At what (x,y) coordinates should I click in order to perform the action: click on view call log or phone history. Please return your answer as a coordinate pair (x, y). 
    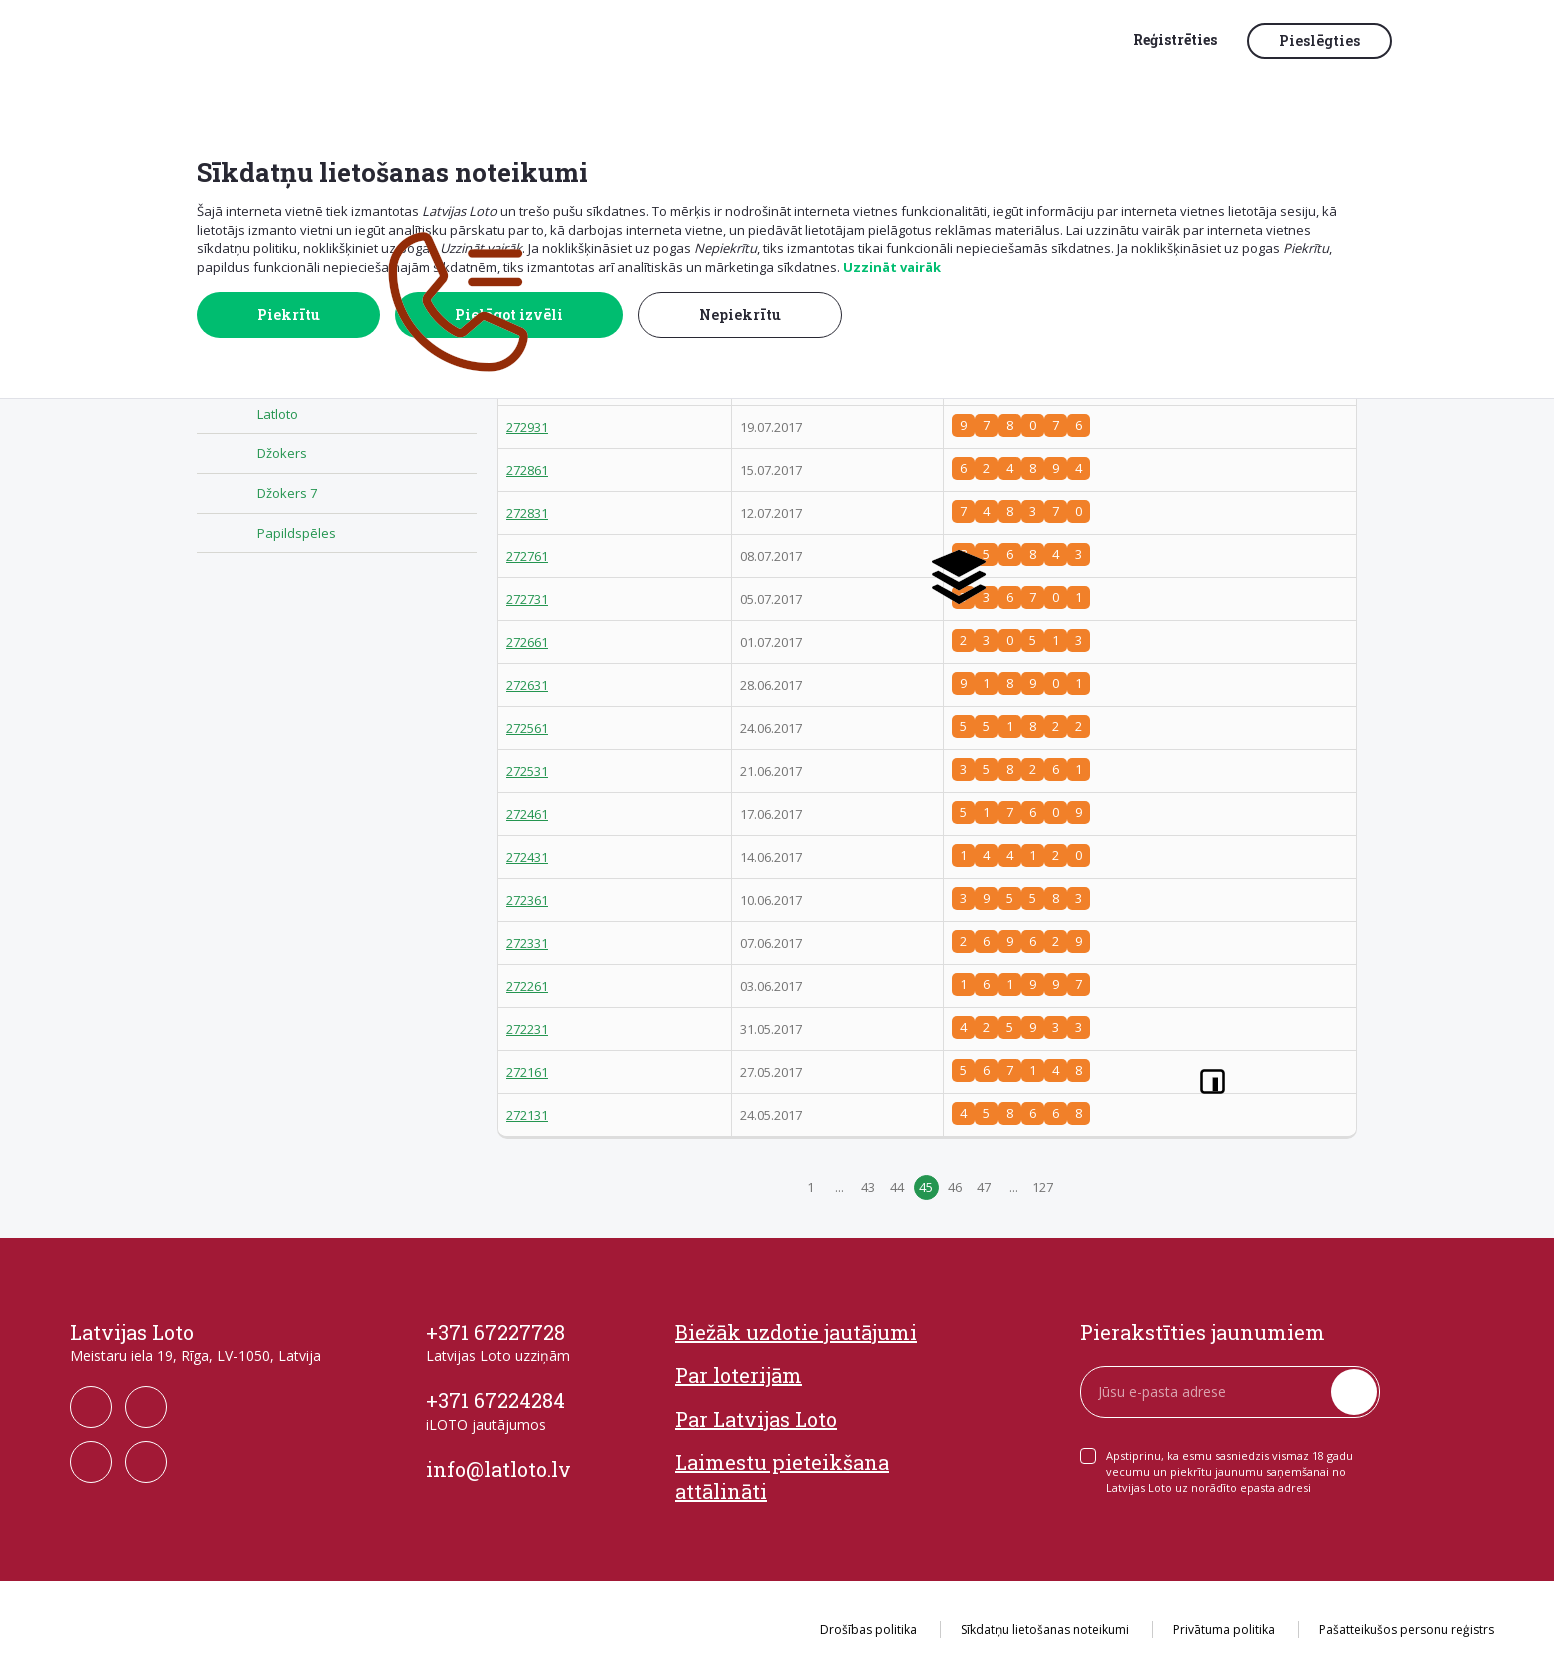
    Looking at the image, I should click on (461, 299).